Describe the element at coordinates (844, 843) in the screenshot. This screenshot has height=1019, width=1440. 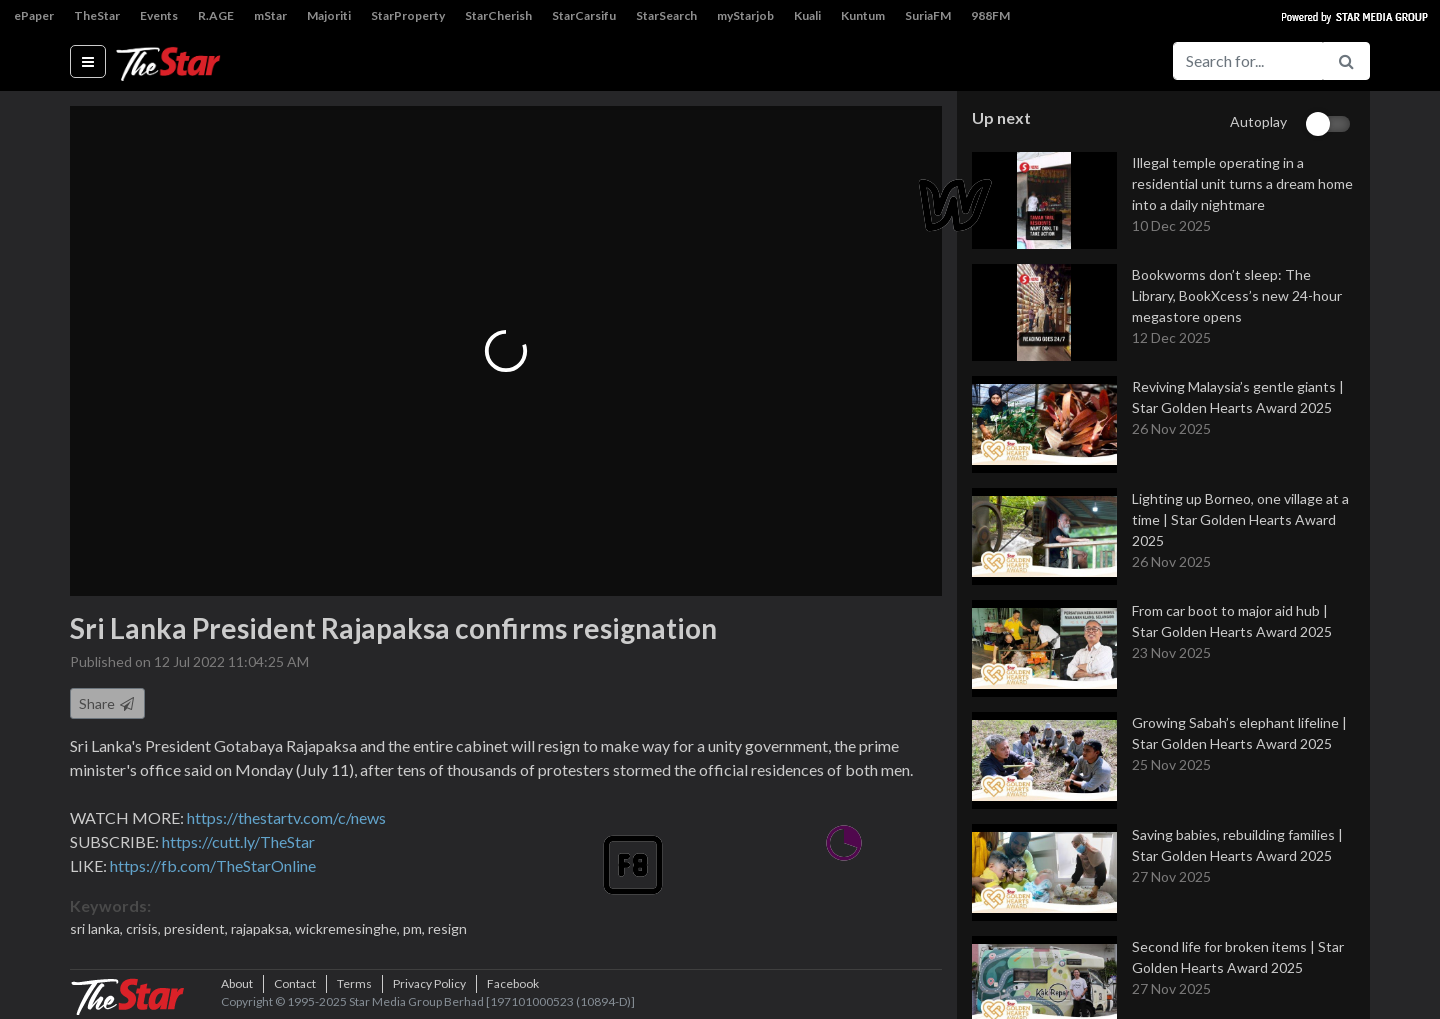
I see `indicates 30% progress or completion` at that location.